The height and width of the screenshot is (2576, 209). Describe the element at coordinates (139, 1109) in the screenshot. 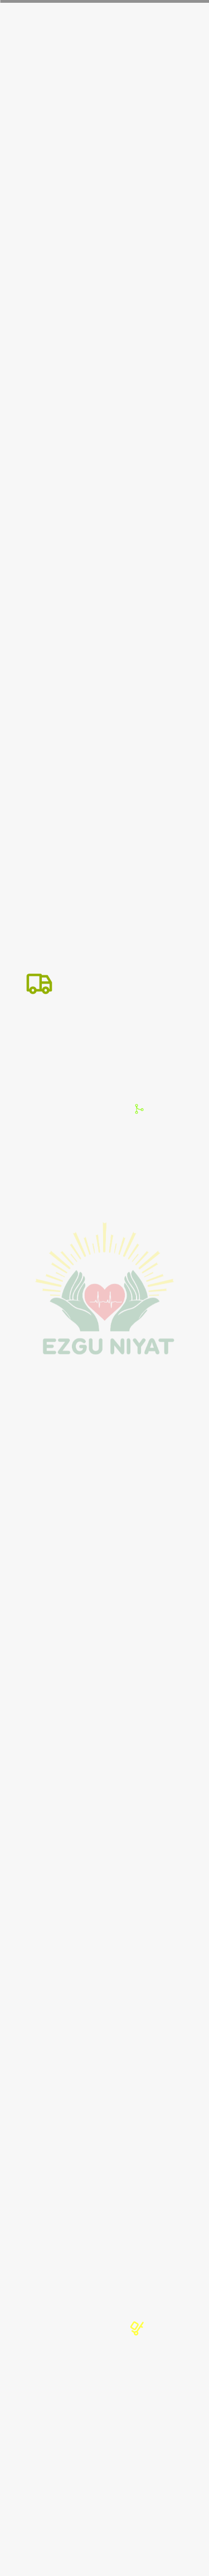

I see `merge branches in version control` at that location.